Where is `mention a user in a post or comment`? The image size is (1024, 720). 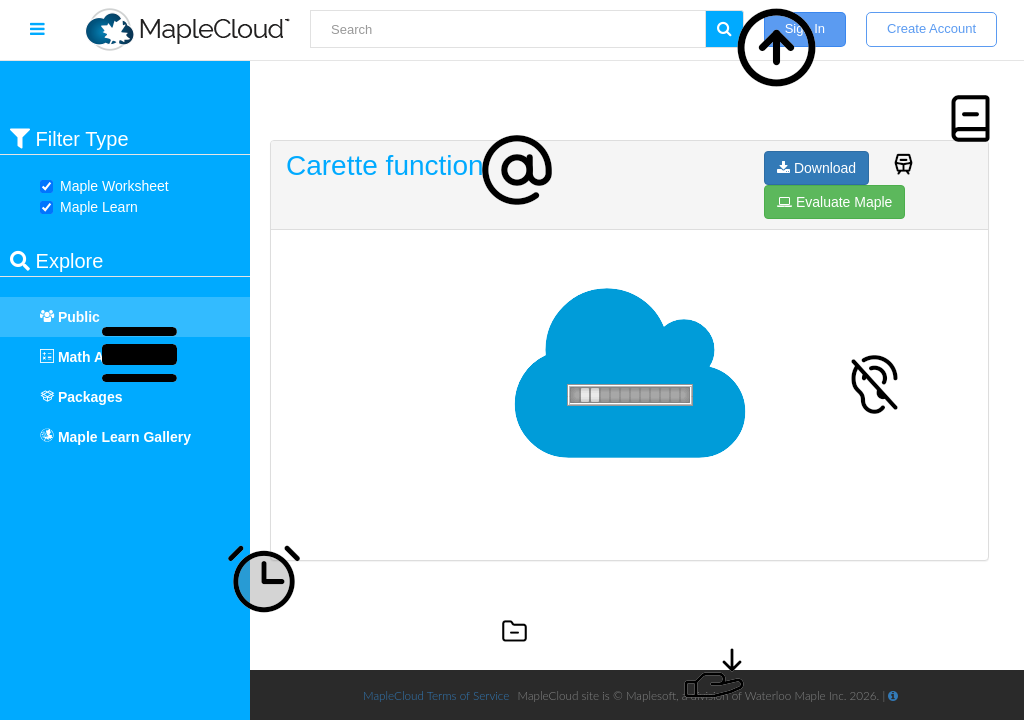
mention a user in a post or comment is located at coordinates (517, 170).